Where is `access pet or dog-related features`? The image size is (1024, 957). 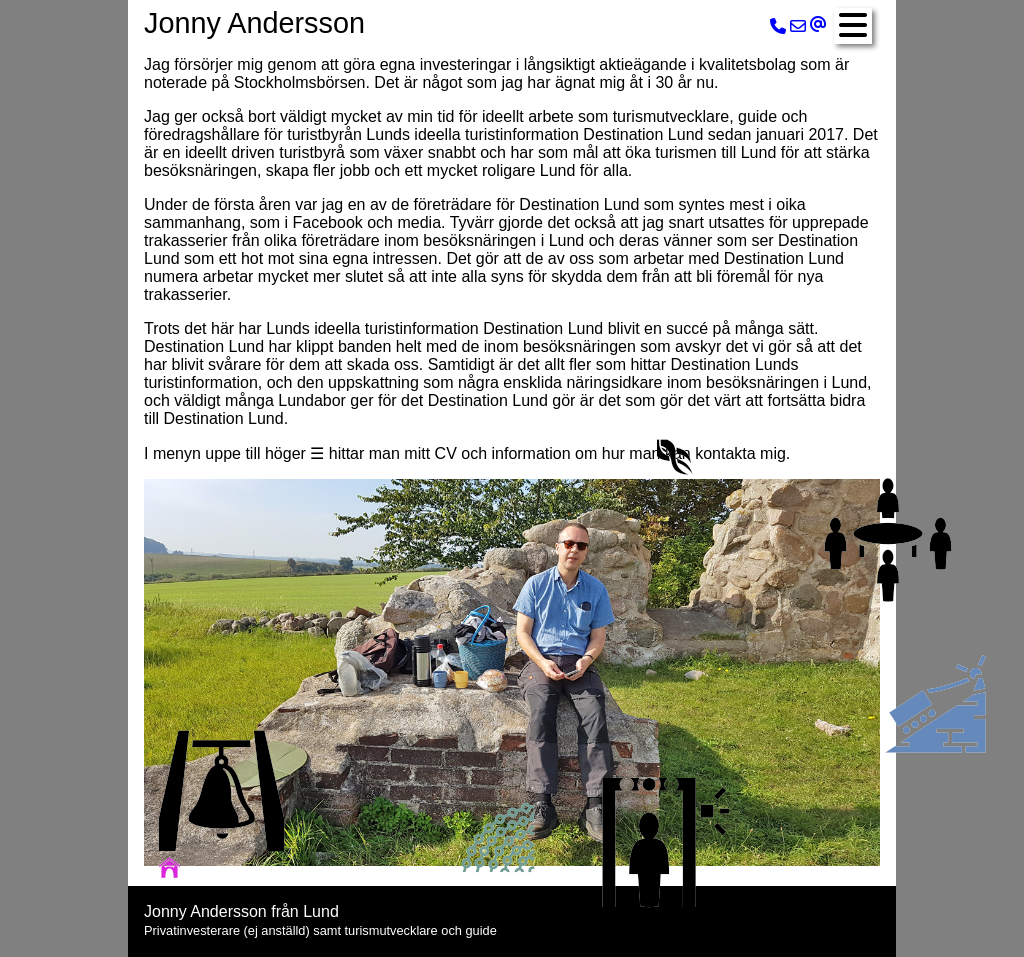 access pet or dog-related features is located at coordinates (169, 867).